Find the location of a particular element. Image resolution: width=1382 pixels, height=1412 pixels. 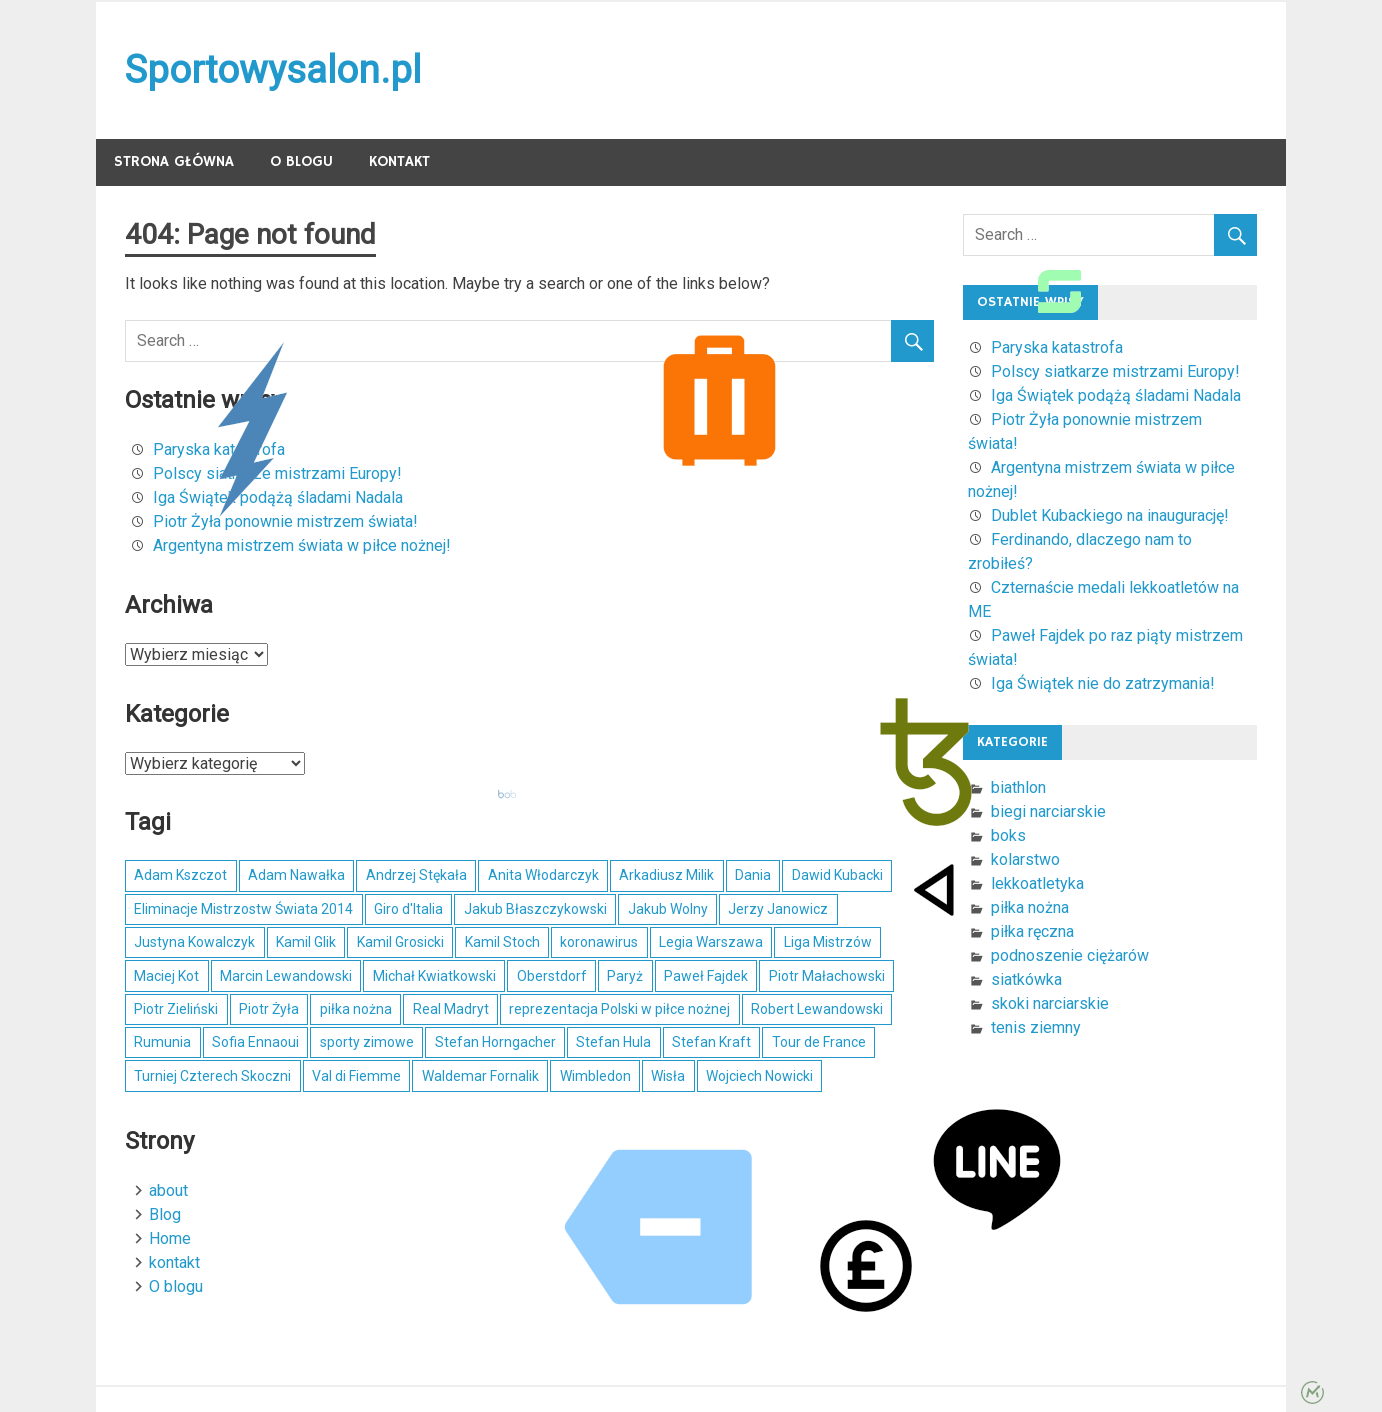

open Mautic marketing automation platform is located at coordinates (1312, 1392).